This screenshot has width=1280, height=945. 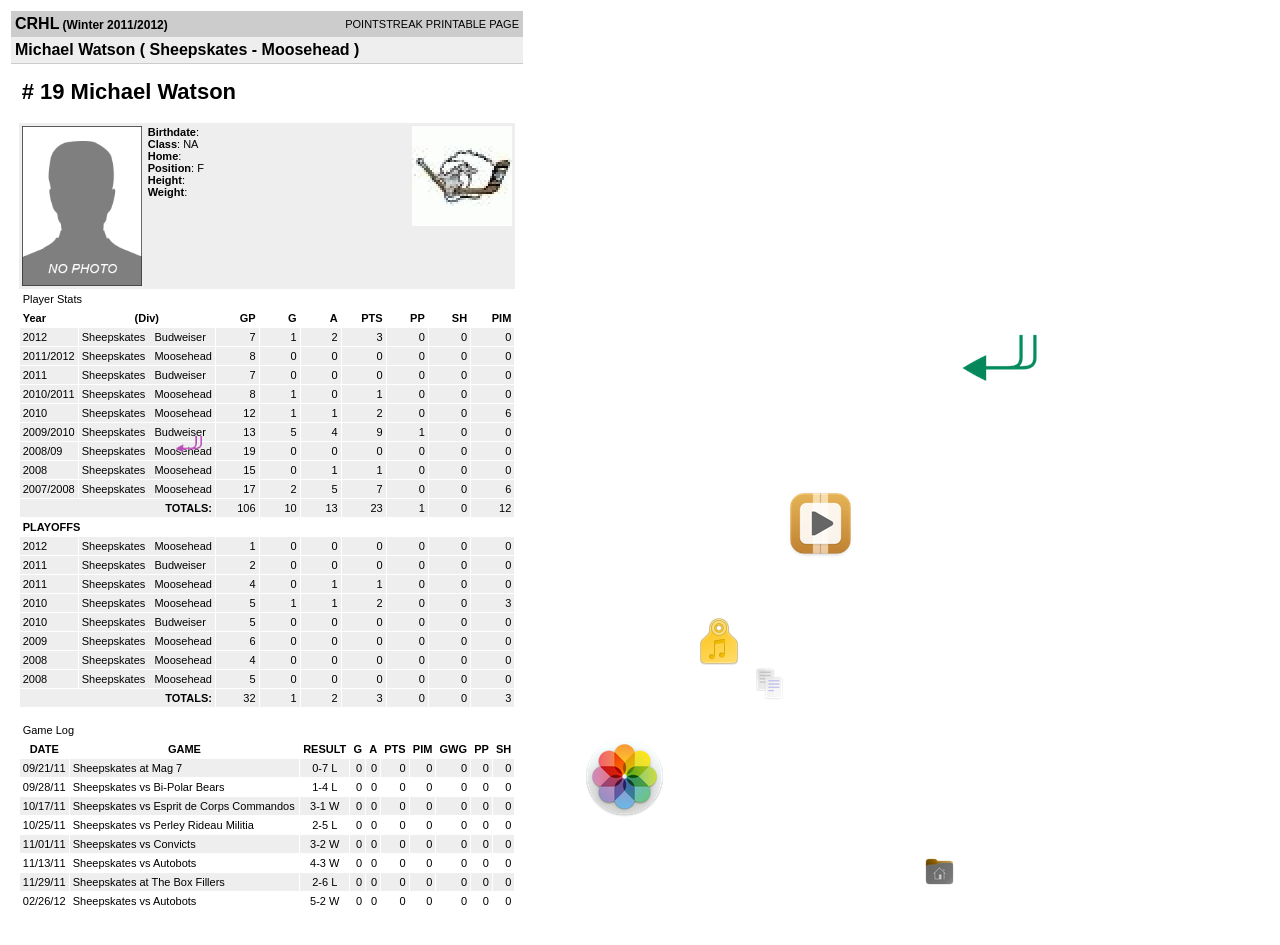 I want to click on open EarTag music tagging application, so click(x=719, y=641).